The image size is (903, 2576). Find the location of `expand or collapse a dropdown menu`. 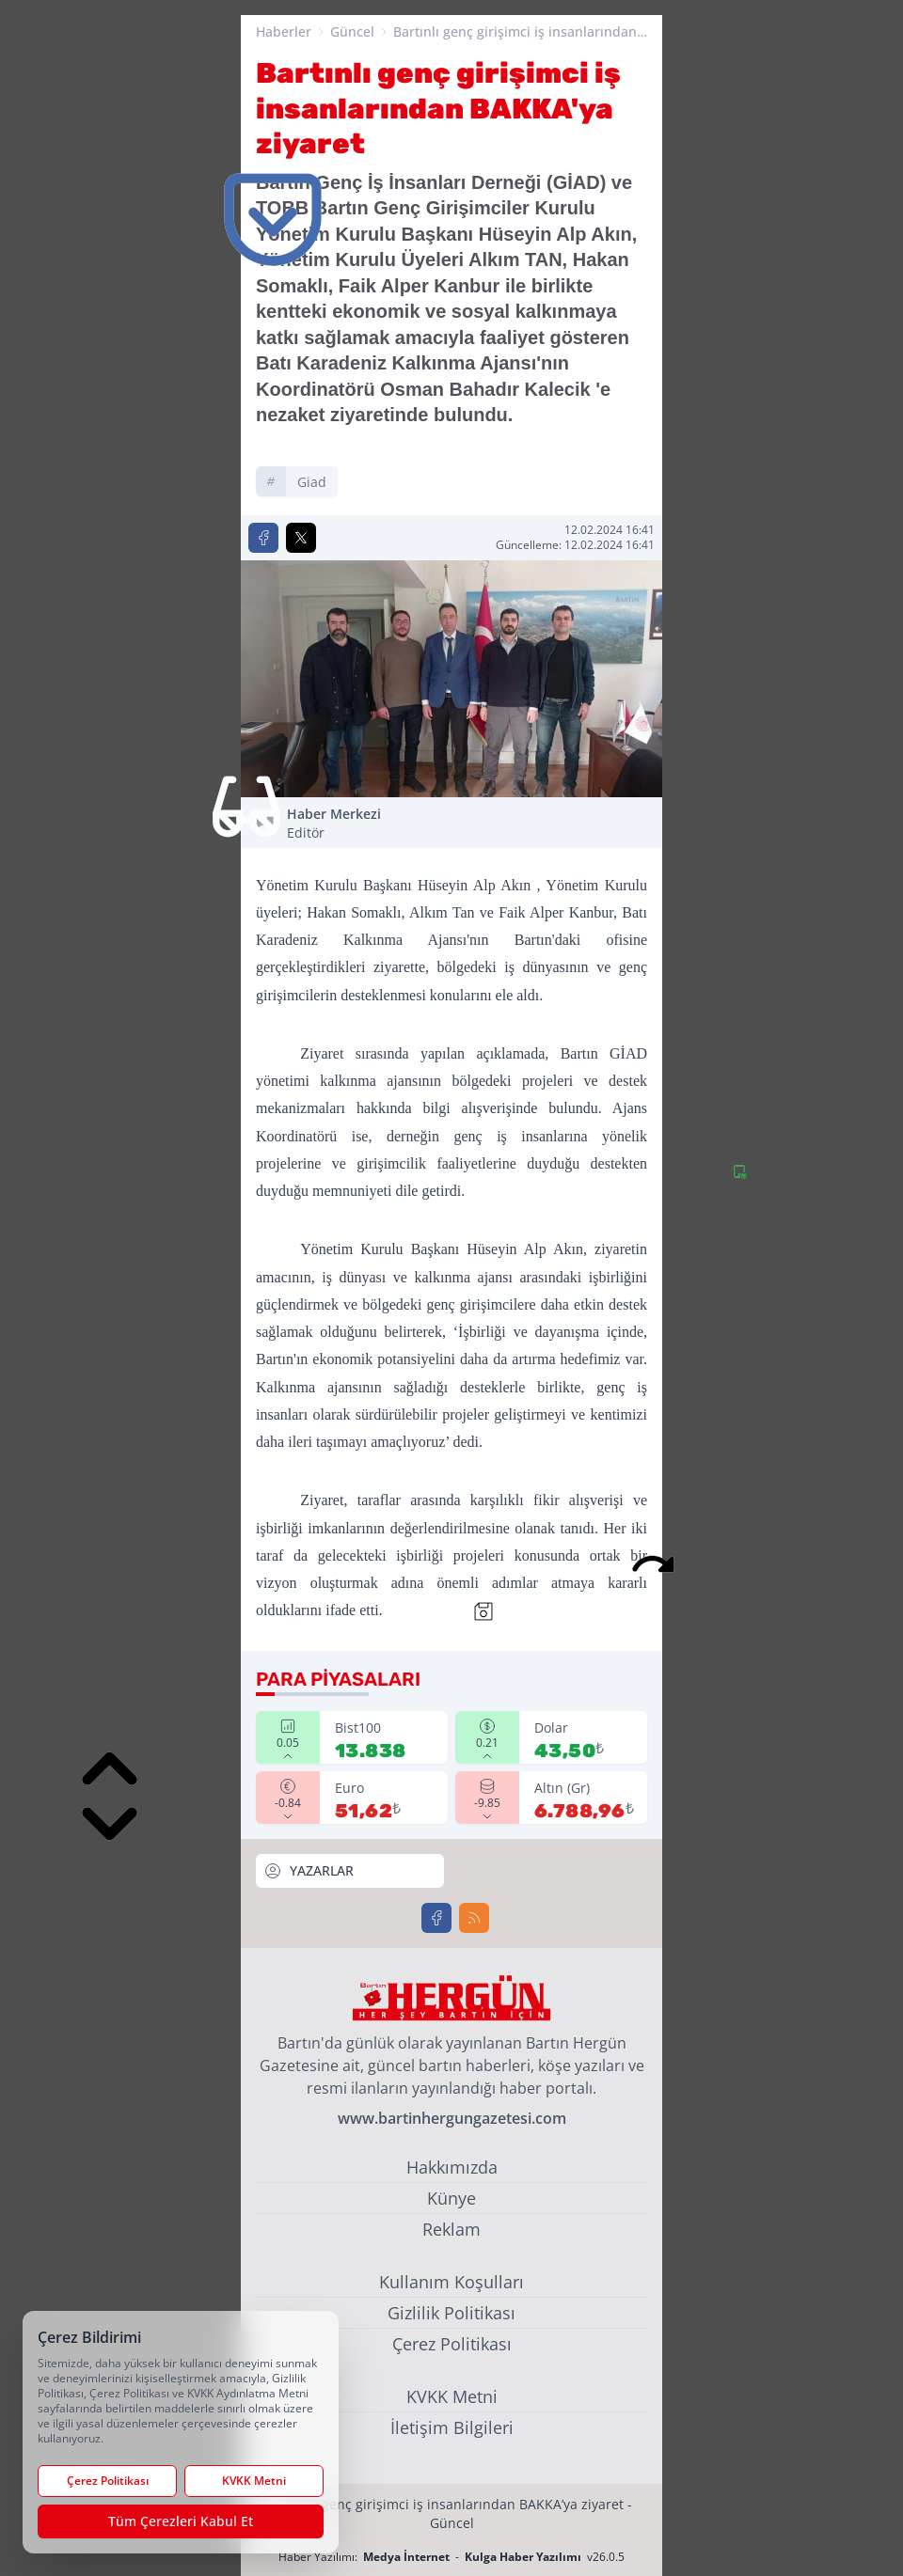

expand or collapse a dropdown menu is located at coordinates (109, 1796).